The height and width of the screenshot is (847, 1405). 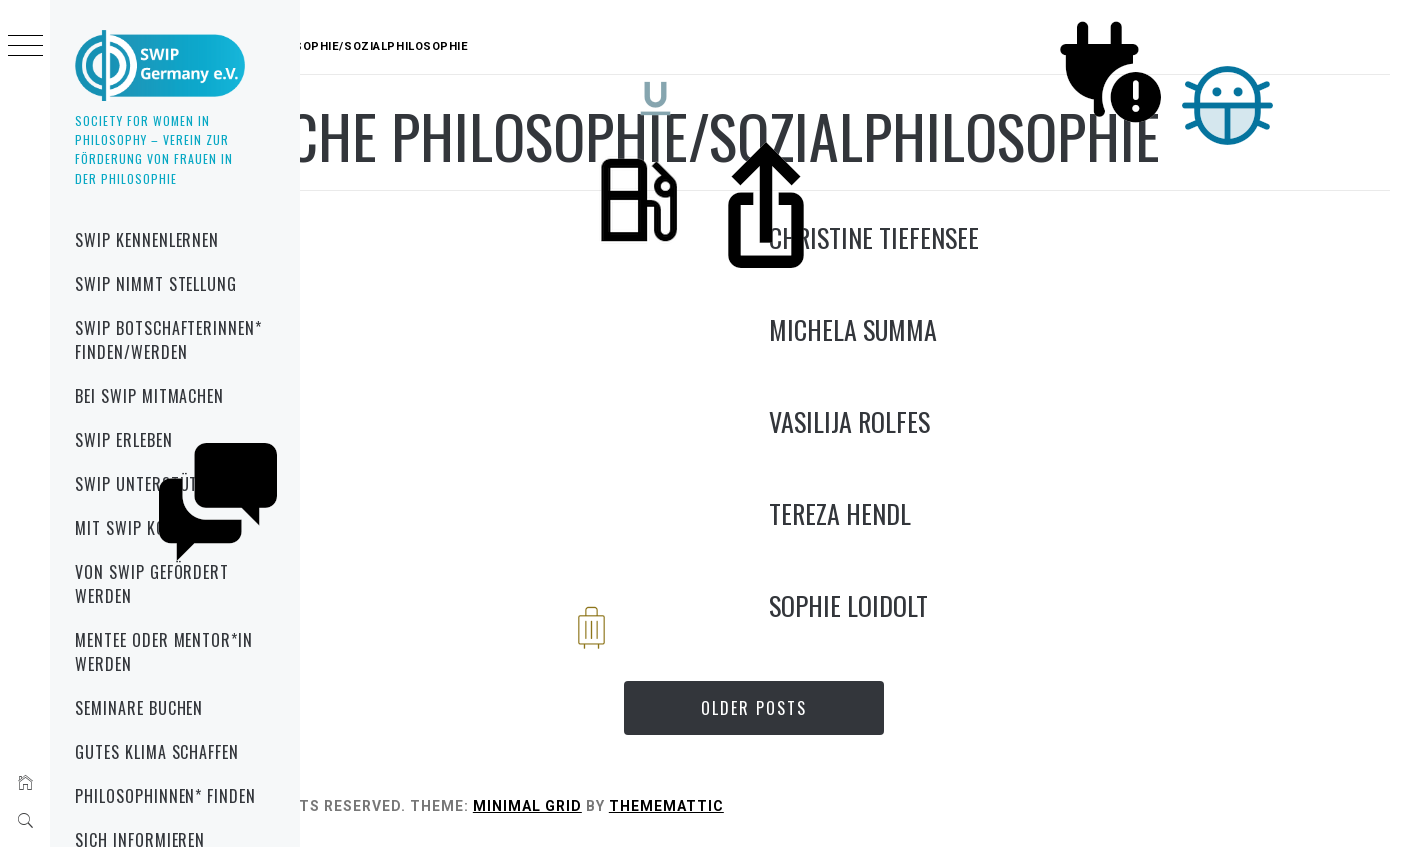 What do you see at coordinates (766, 205) in the screenshot?
I see `share this content` at bounding box center [766, 205].